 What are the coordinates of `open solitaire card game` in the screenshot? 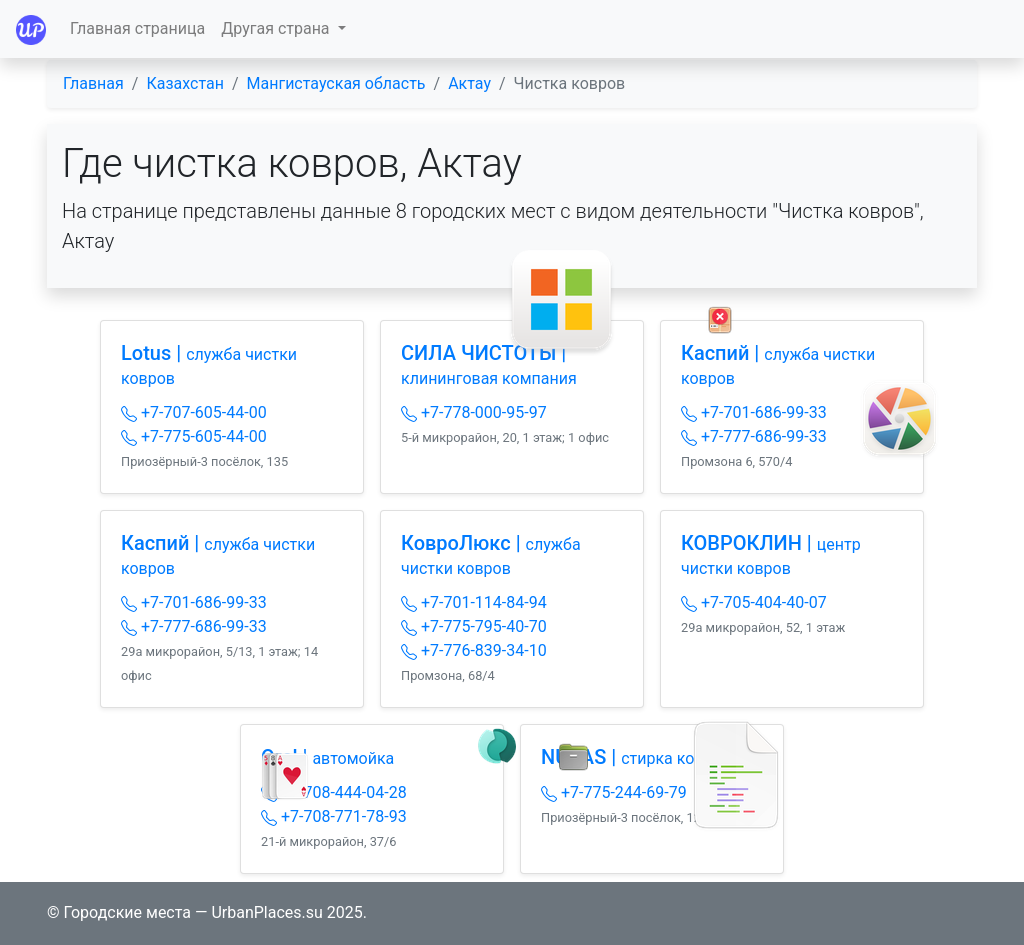 It's located at (285, 776).